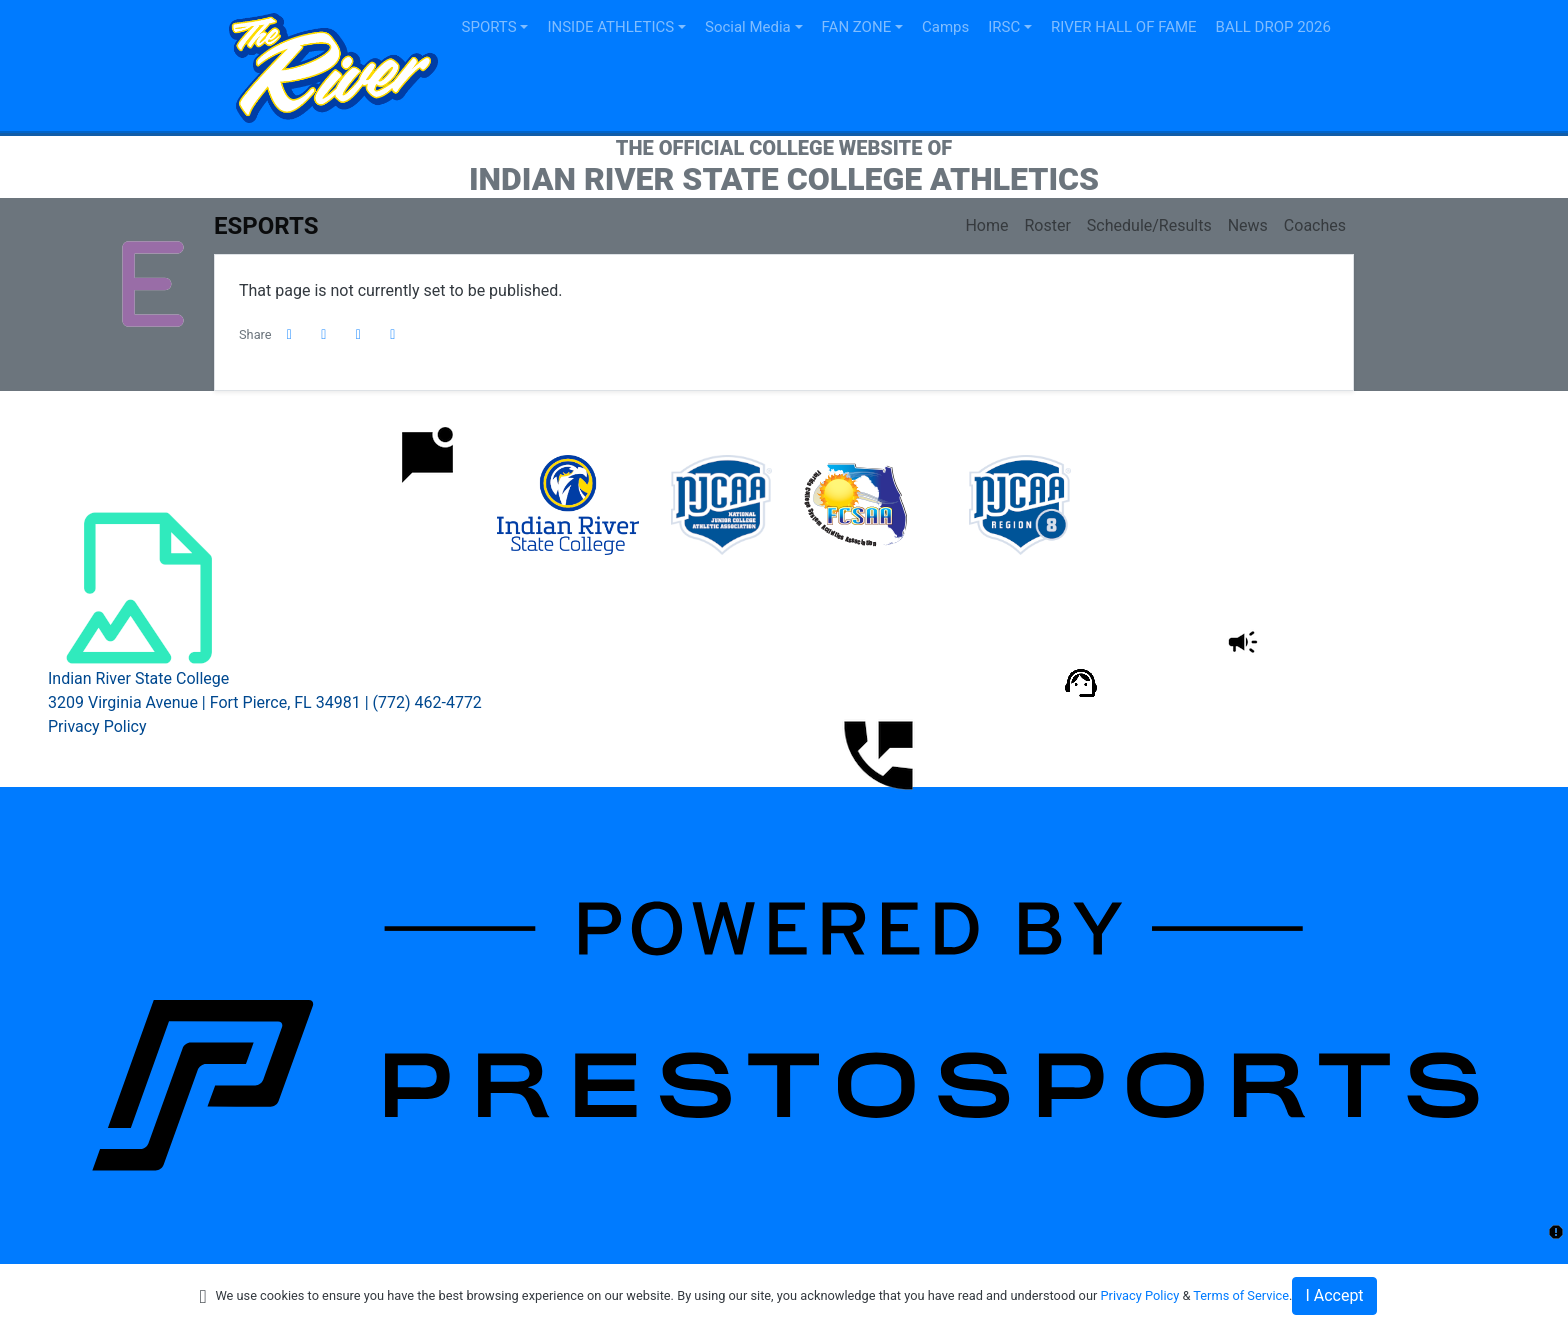 This screenshot has height=1344, width=1568. I want to click on view image file, so click(148, 588).